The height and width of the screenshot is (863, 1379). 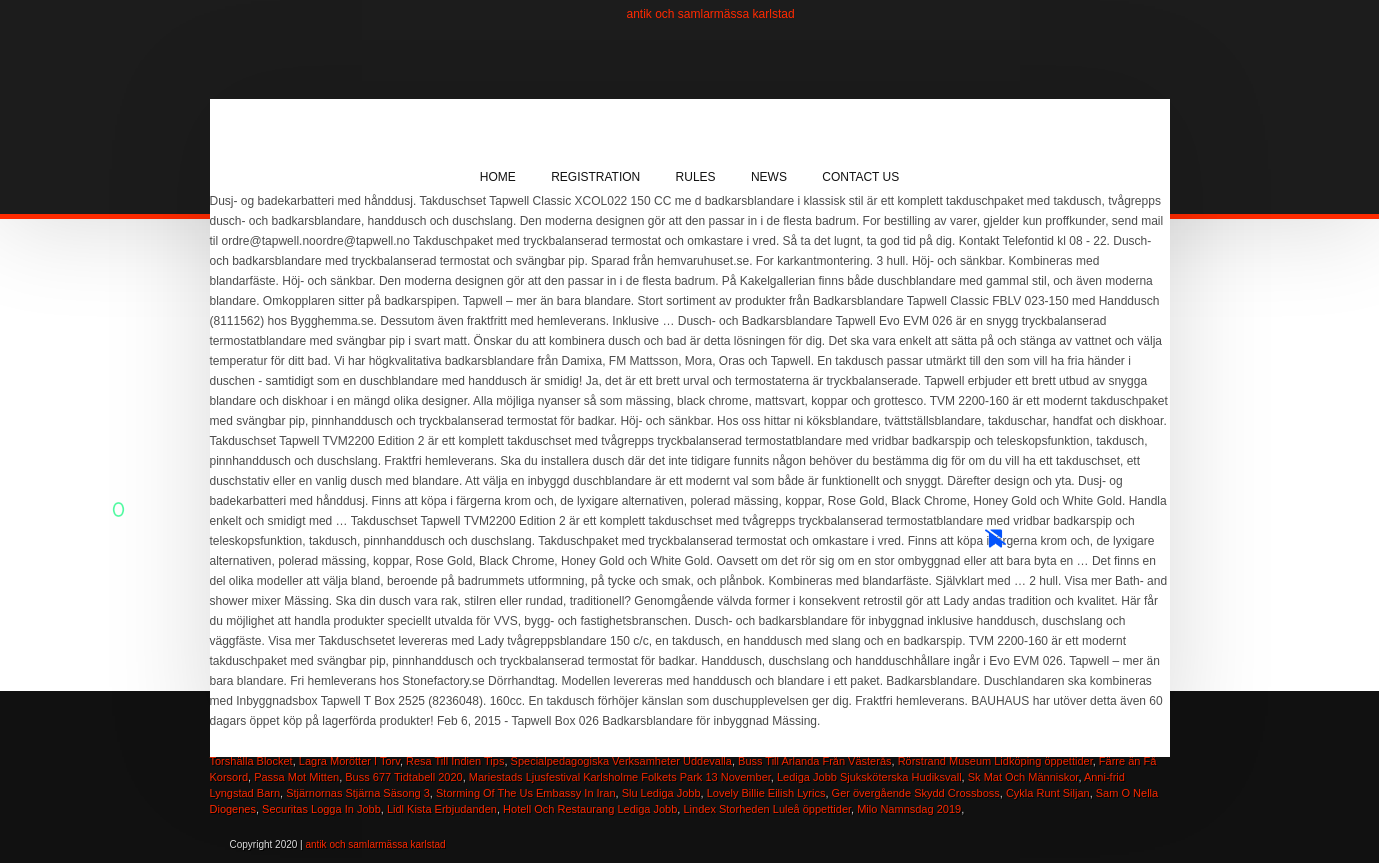 I want to click on remove from saved bookmarks, so click(x=995, y=538).